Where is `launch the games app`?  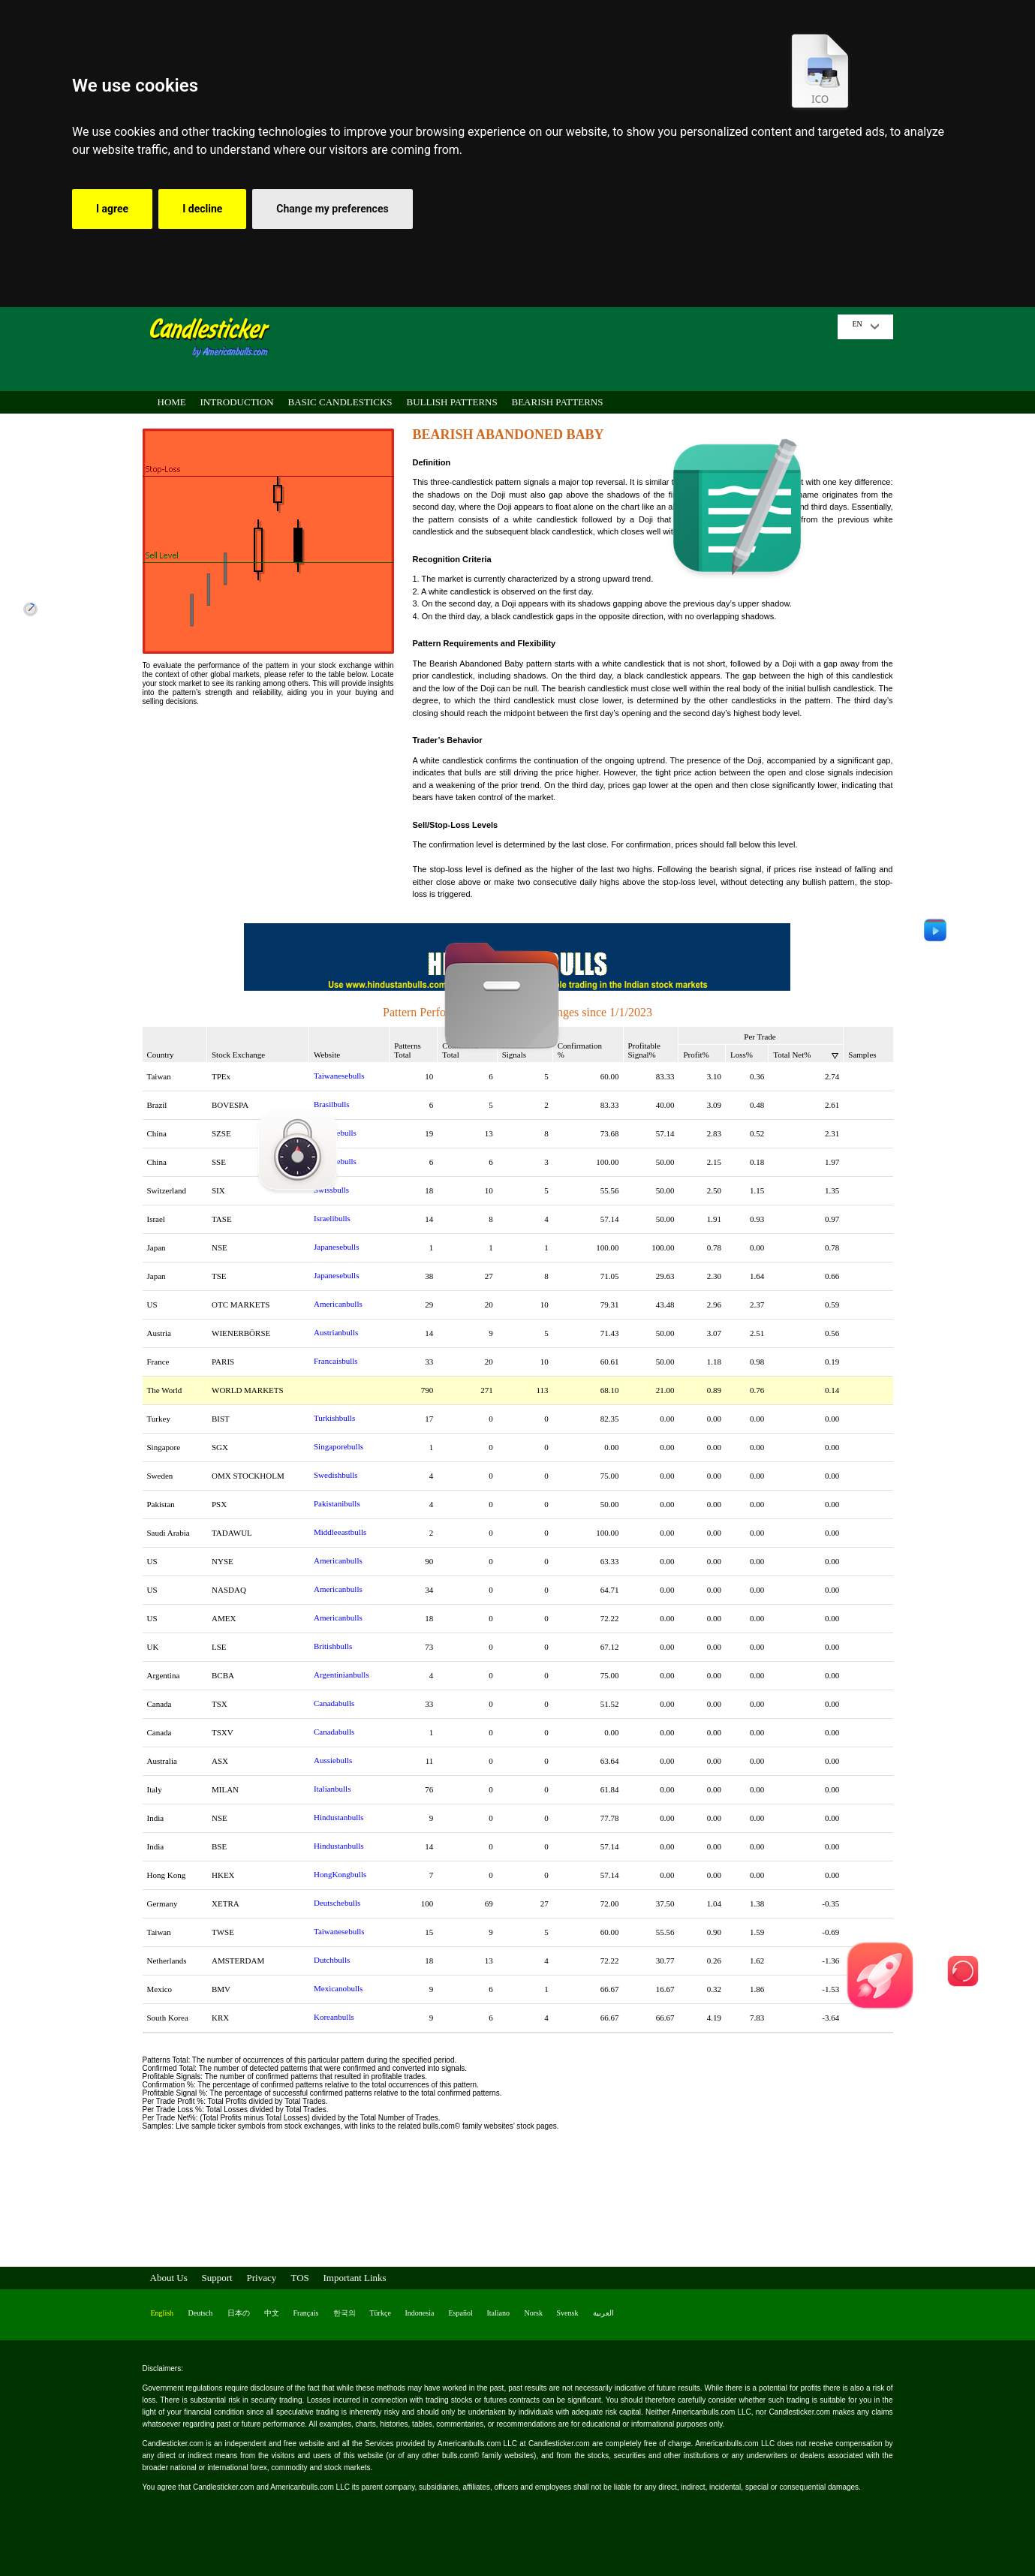 launch the games app is located at coordinates (880, 1975).